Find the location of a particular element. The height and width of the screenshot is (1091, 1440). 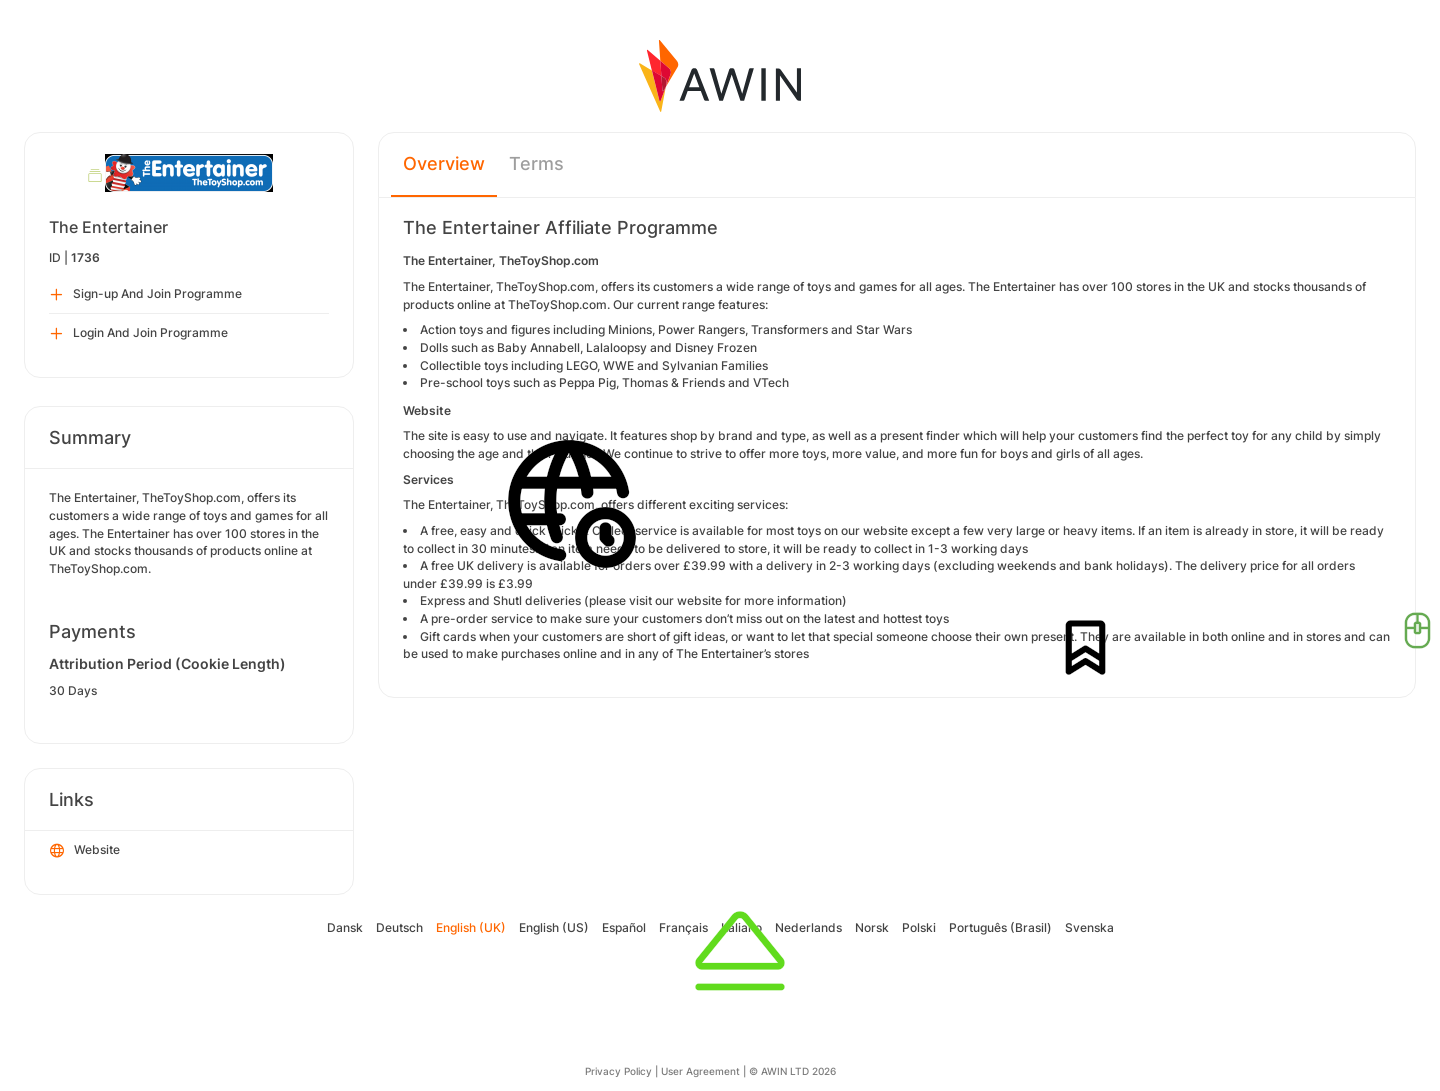

set or change timezone preferences is located at coordinates (569, 501).